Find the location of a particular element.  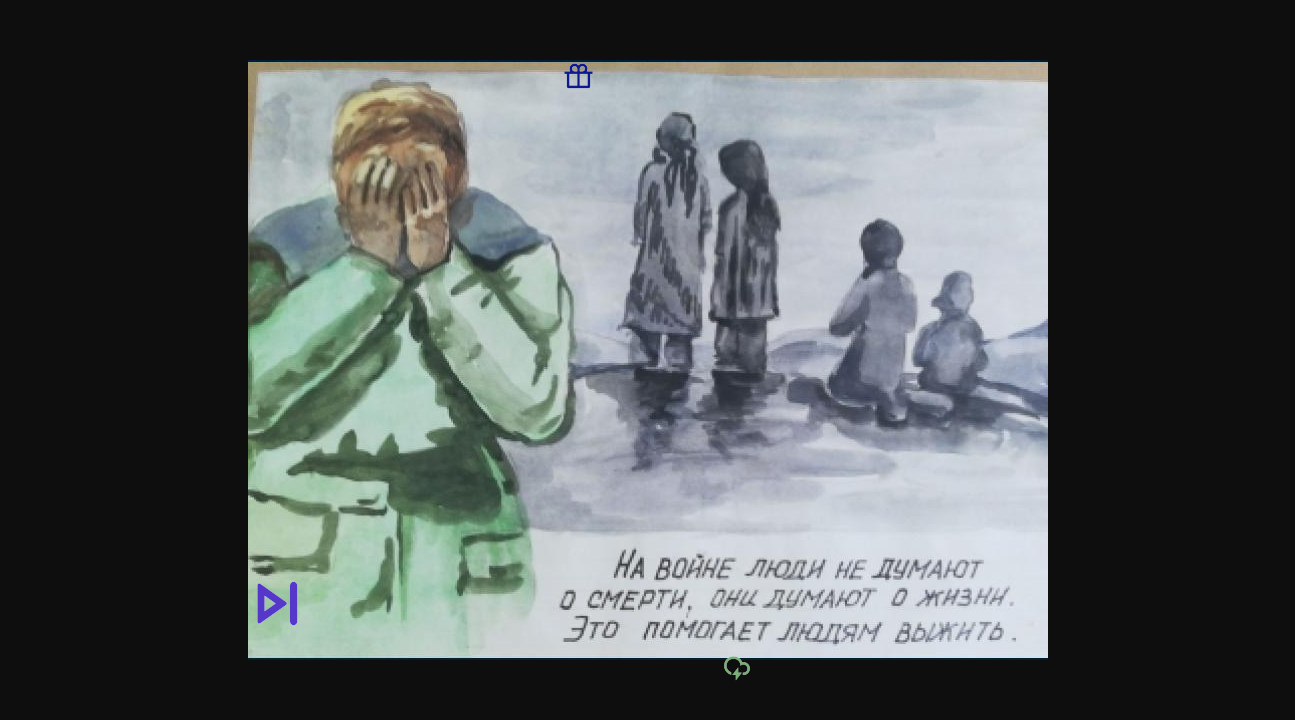

skip to the next track is located at coordinates (275, 603).